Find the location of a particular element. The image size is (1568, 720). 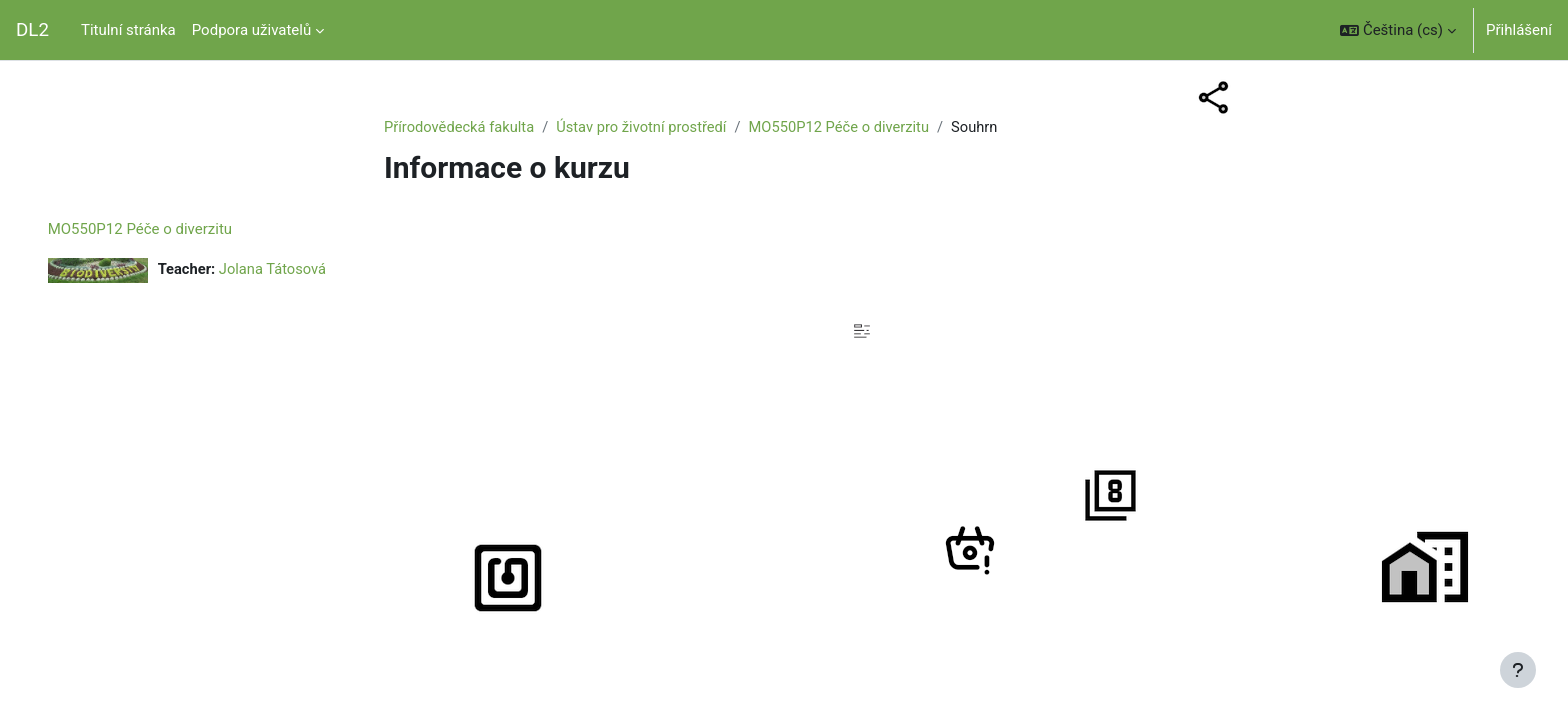

switch between home and office work modes is located at coordinates (1425, 567).